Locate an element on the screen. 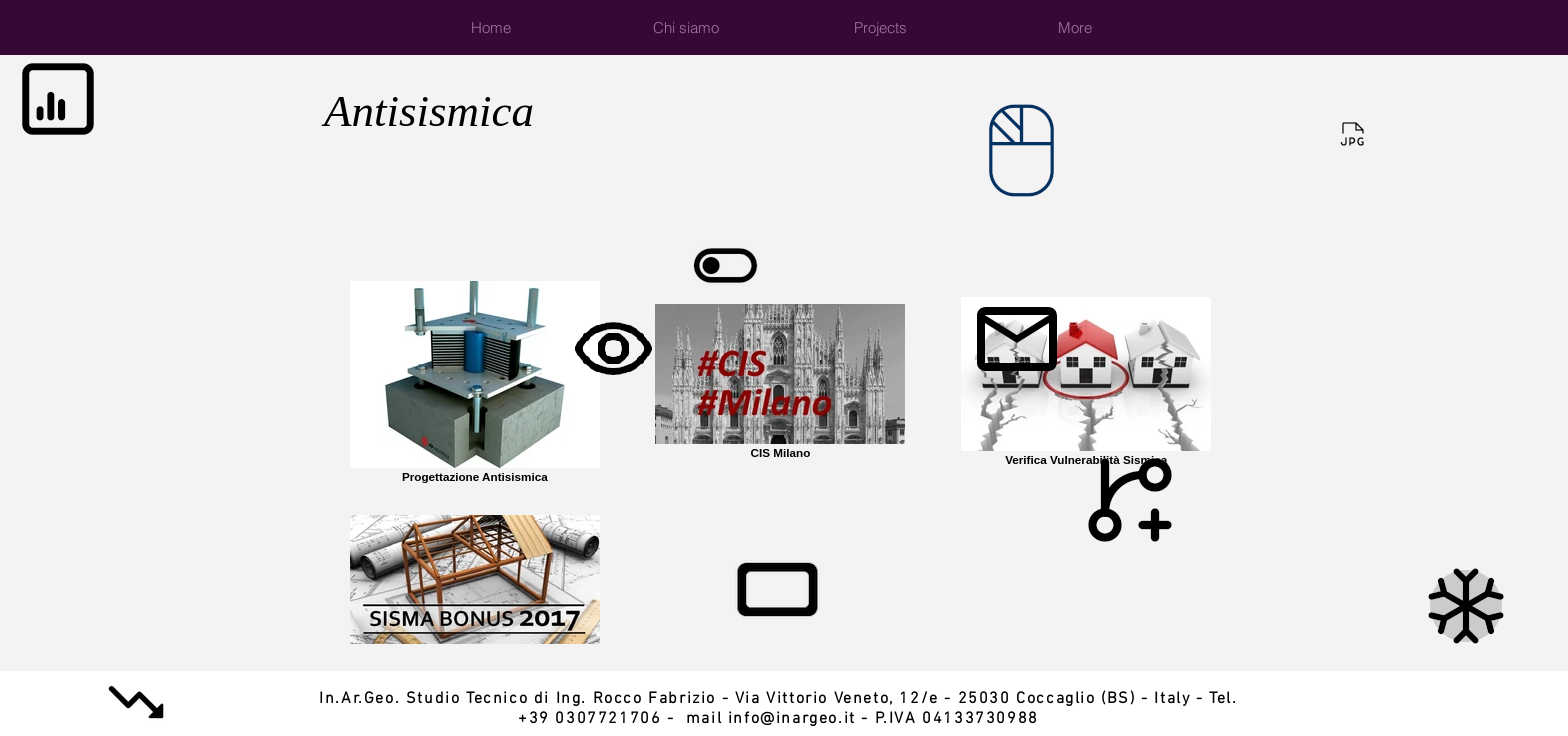 Image resolution: width=1568 pixels, height=736 pixels. indicates left mouse button click action is located at coordinates (1021, 150).